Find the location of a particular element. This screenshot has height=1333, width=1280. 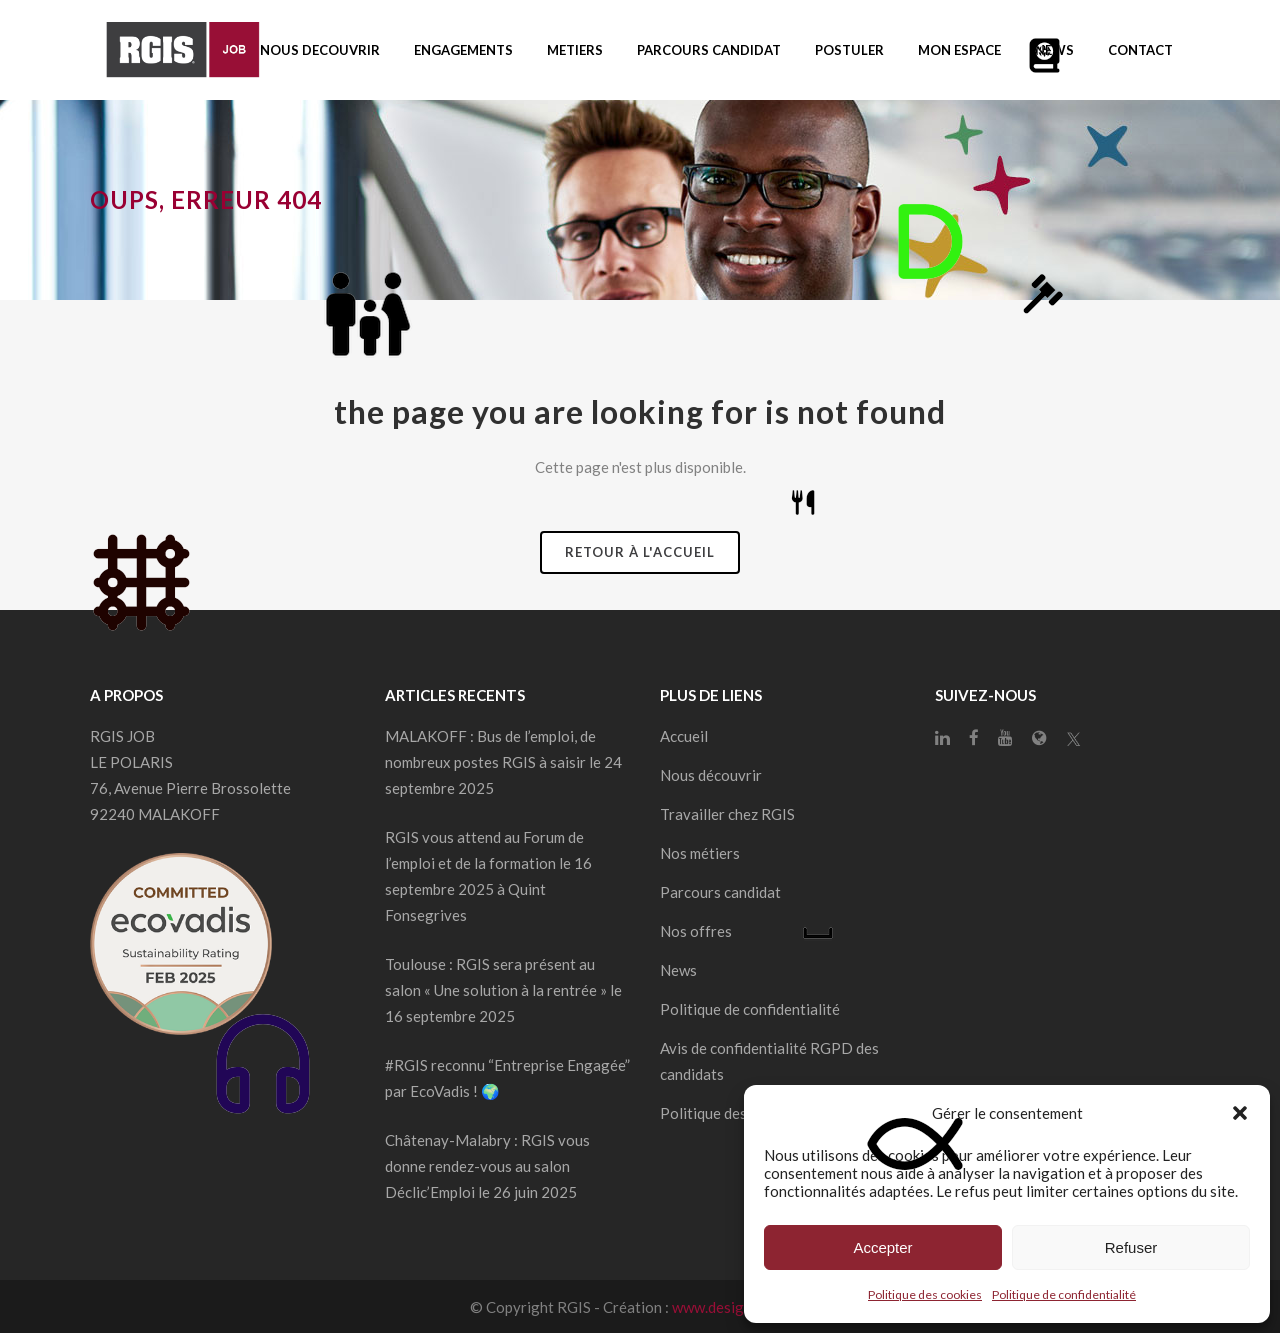

view data points on a grid chart is located at coordinates (141, 582).